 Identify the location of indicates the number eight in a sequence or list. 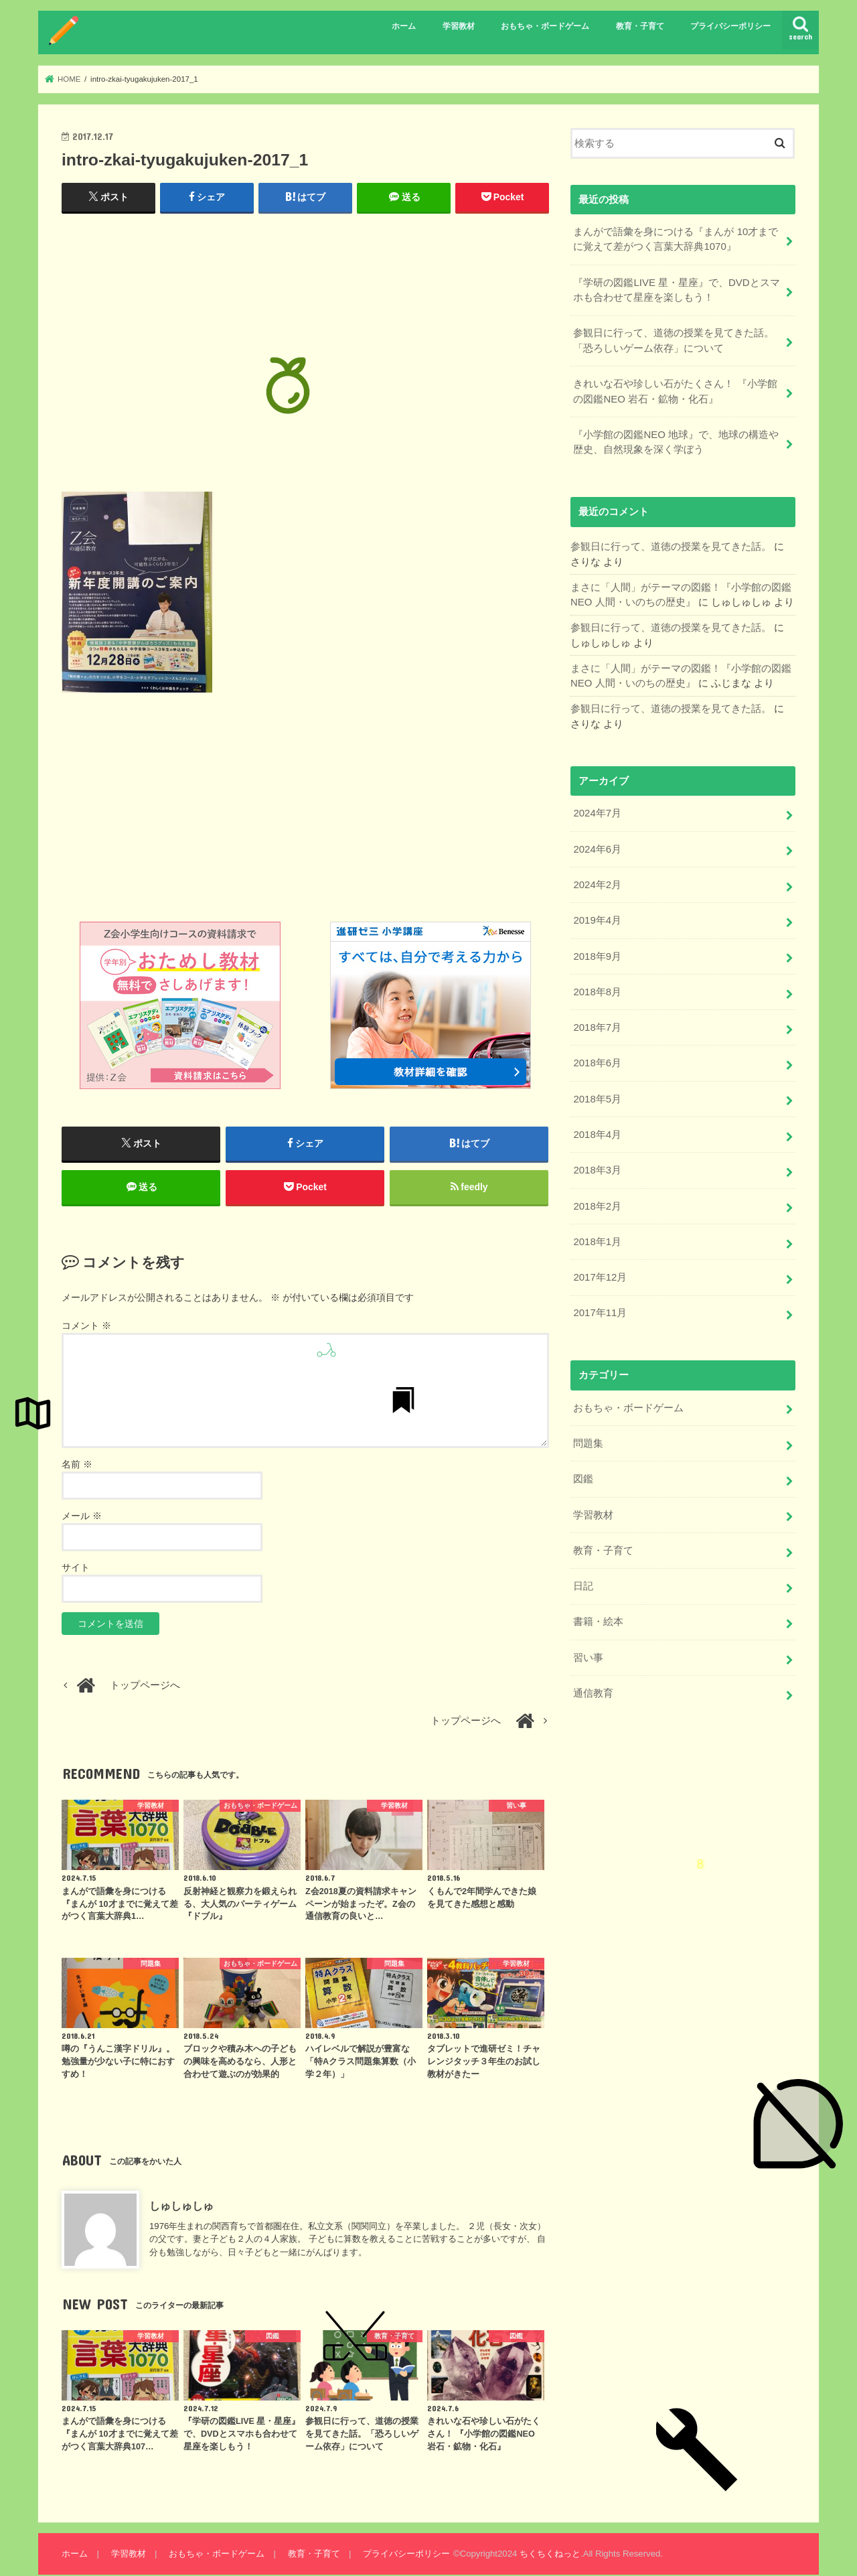
(700, 1864).